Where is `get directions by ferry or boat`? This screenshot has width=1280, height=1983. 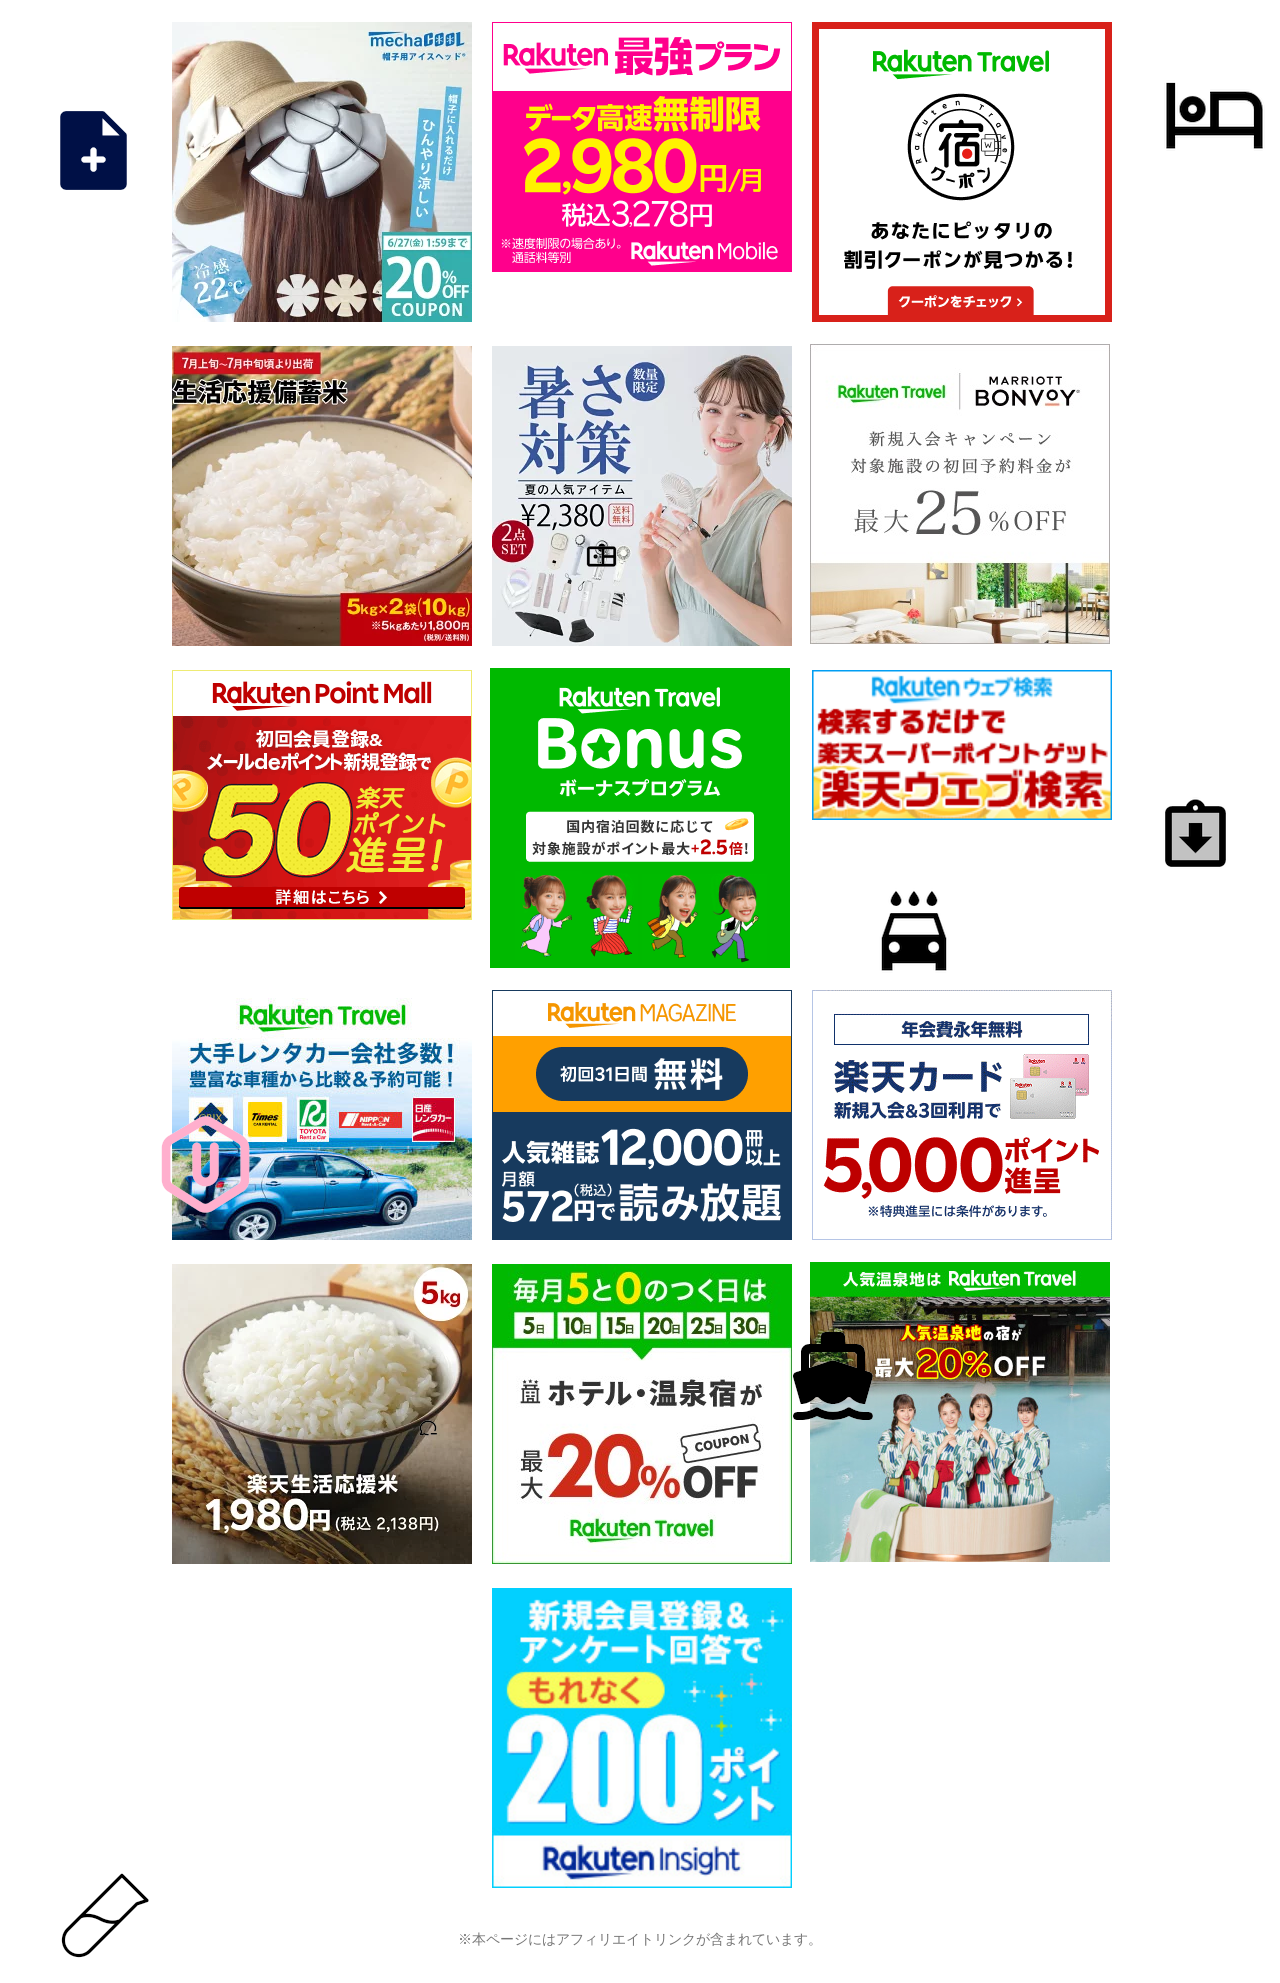
get directions by ferry or boat is located at coordinates (833, 1376).